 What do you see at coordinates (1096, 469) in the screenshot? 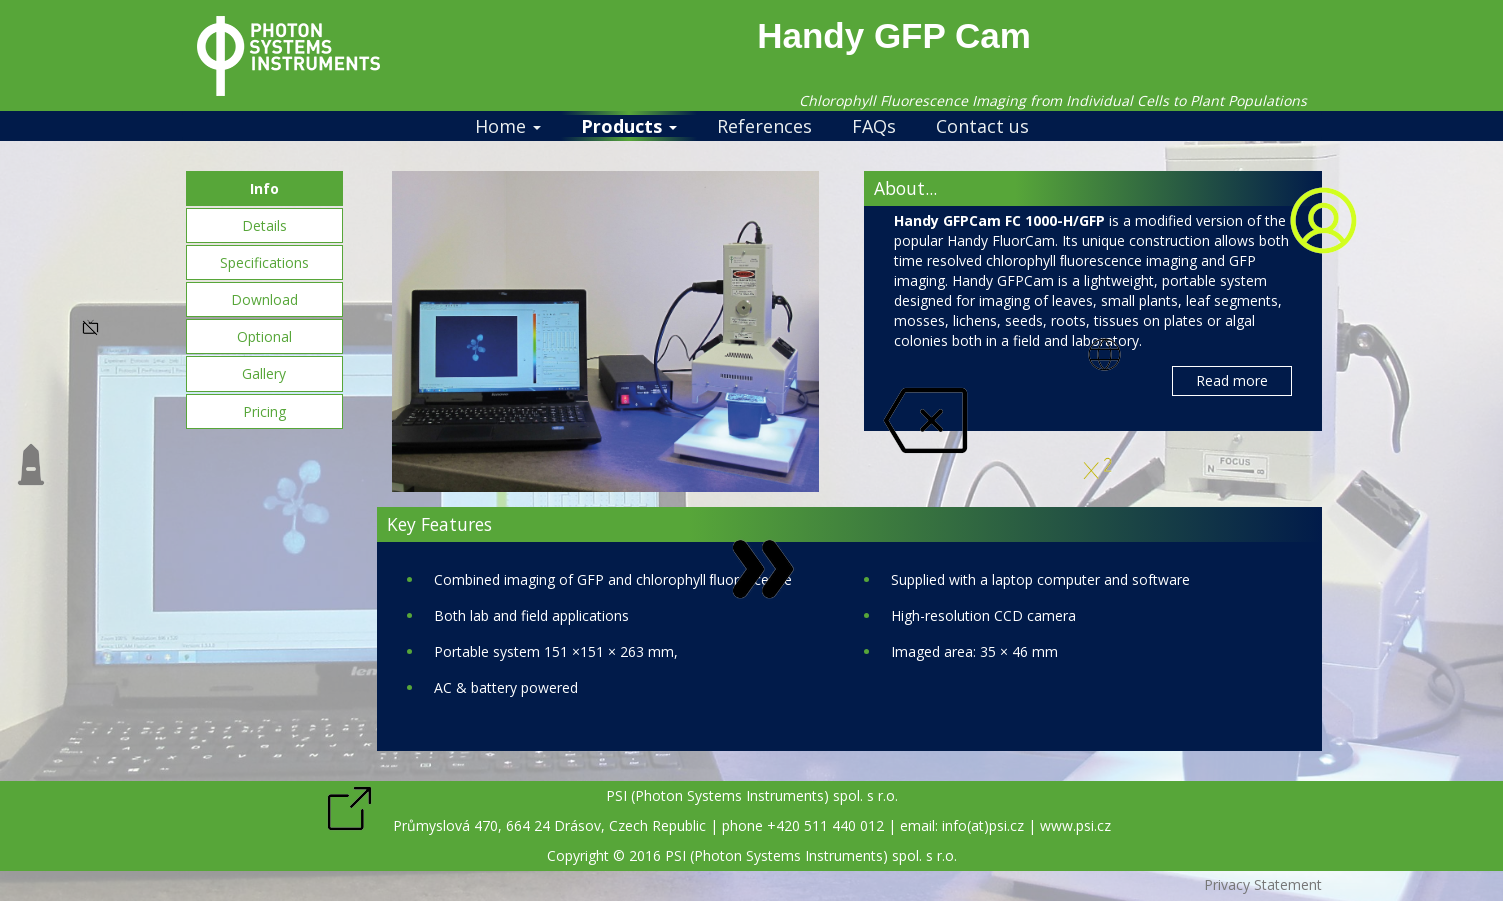
I see `apply superscript formatting to selected text` at bounding box center [1096, 469].